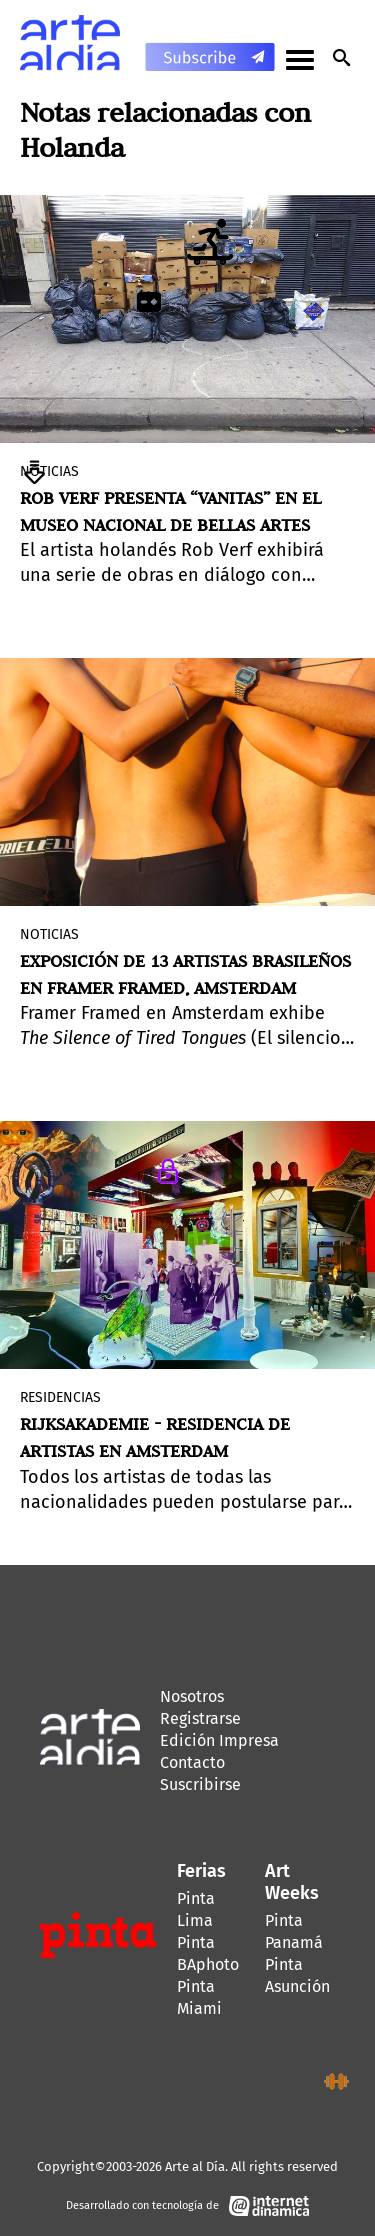 The image size is (375, 2236). What do you see at coordinates (34, 472) in the screenshot?
I see `download all items in queue` at bounding box center [34, 472].